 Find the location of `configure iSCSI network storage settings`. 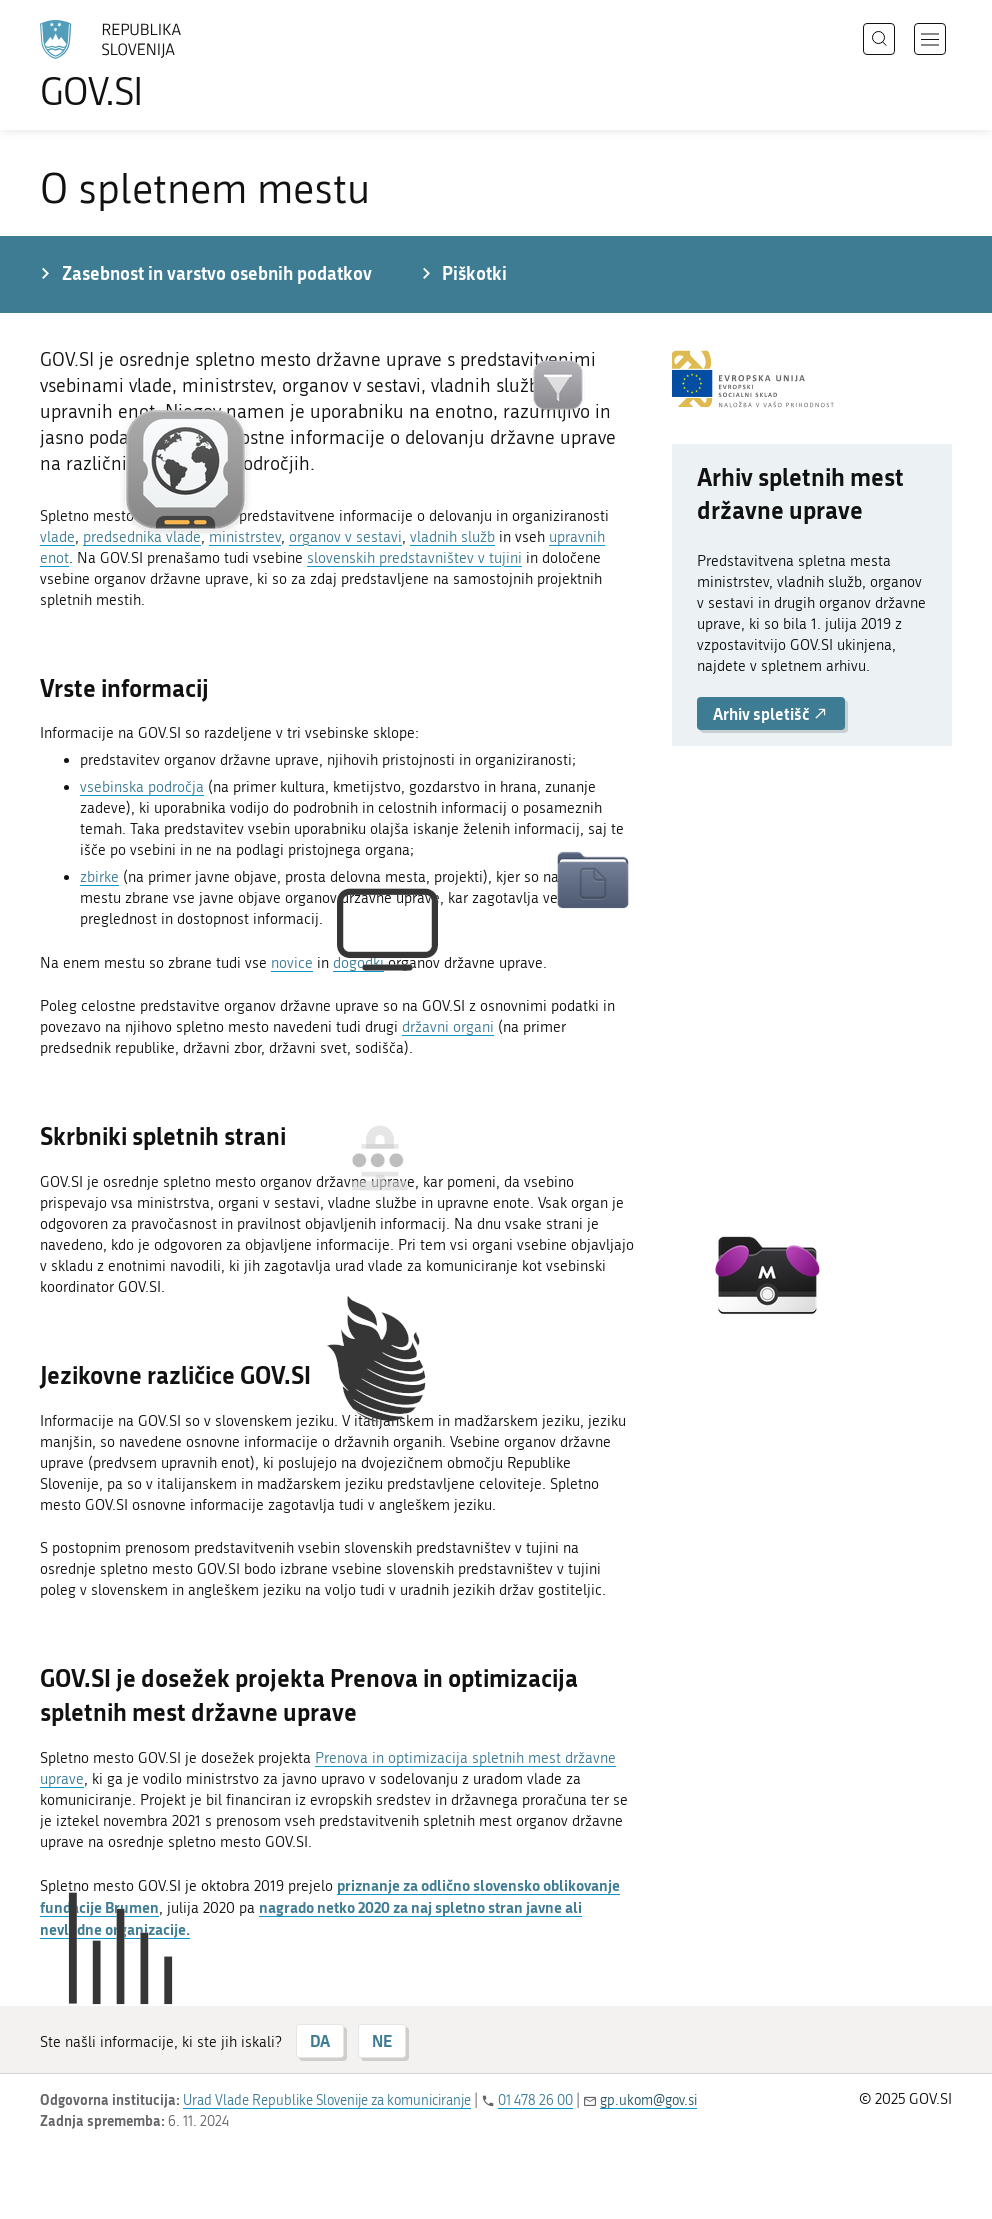

configure iSCSI network storage settings is located at coordinates (185, 471).